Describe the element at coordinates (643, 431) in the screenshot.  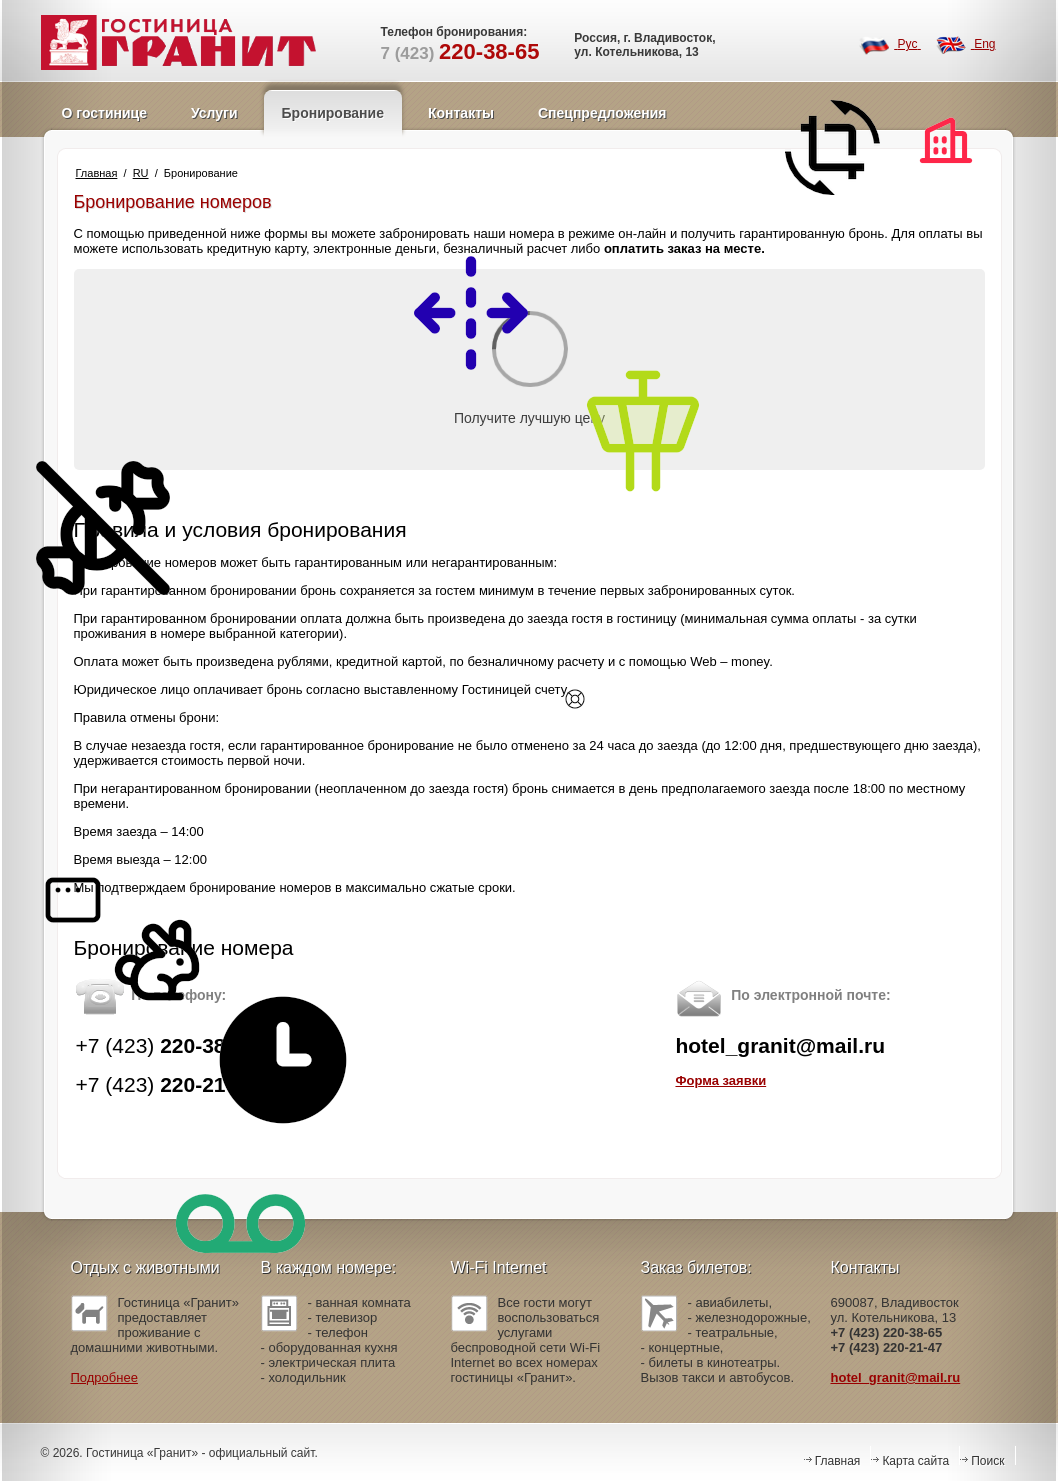
I see `access air traffic control features` at that location.